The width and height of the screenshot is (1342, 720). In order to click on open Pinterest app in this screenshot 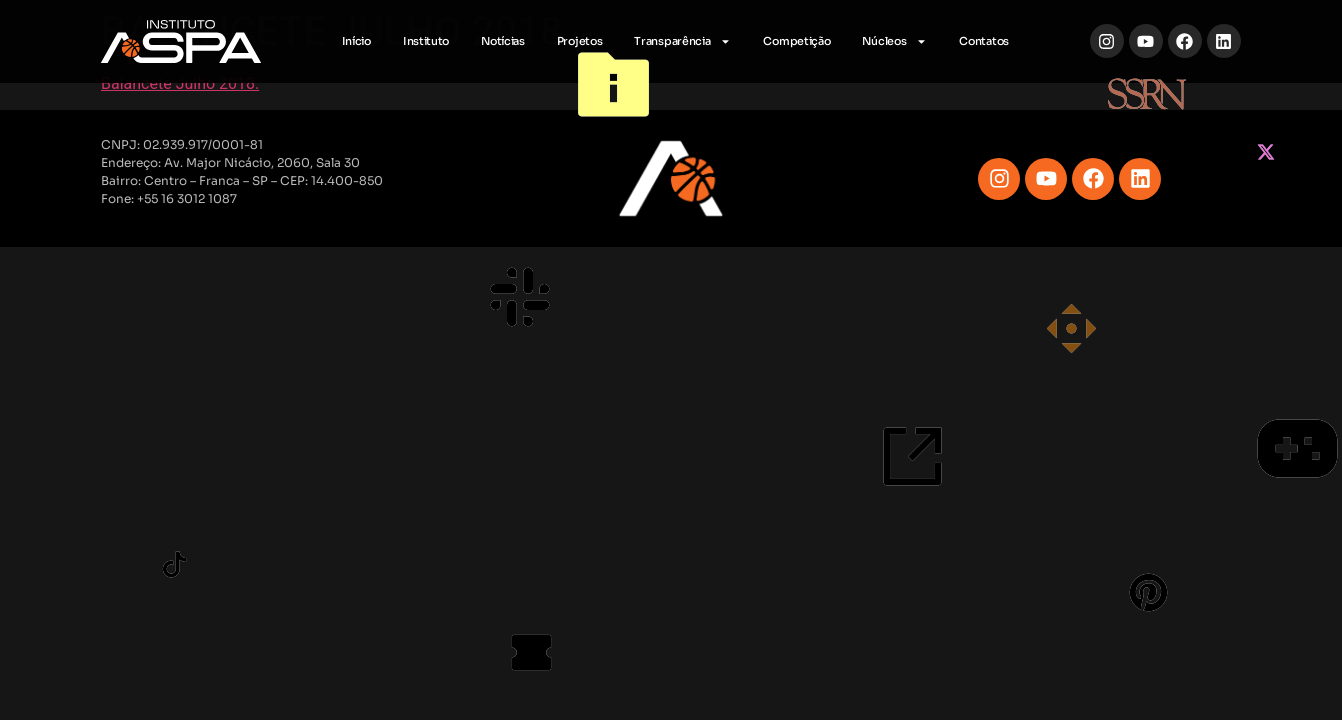, I will do `click(1148, 592)`.